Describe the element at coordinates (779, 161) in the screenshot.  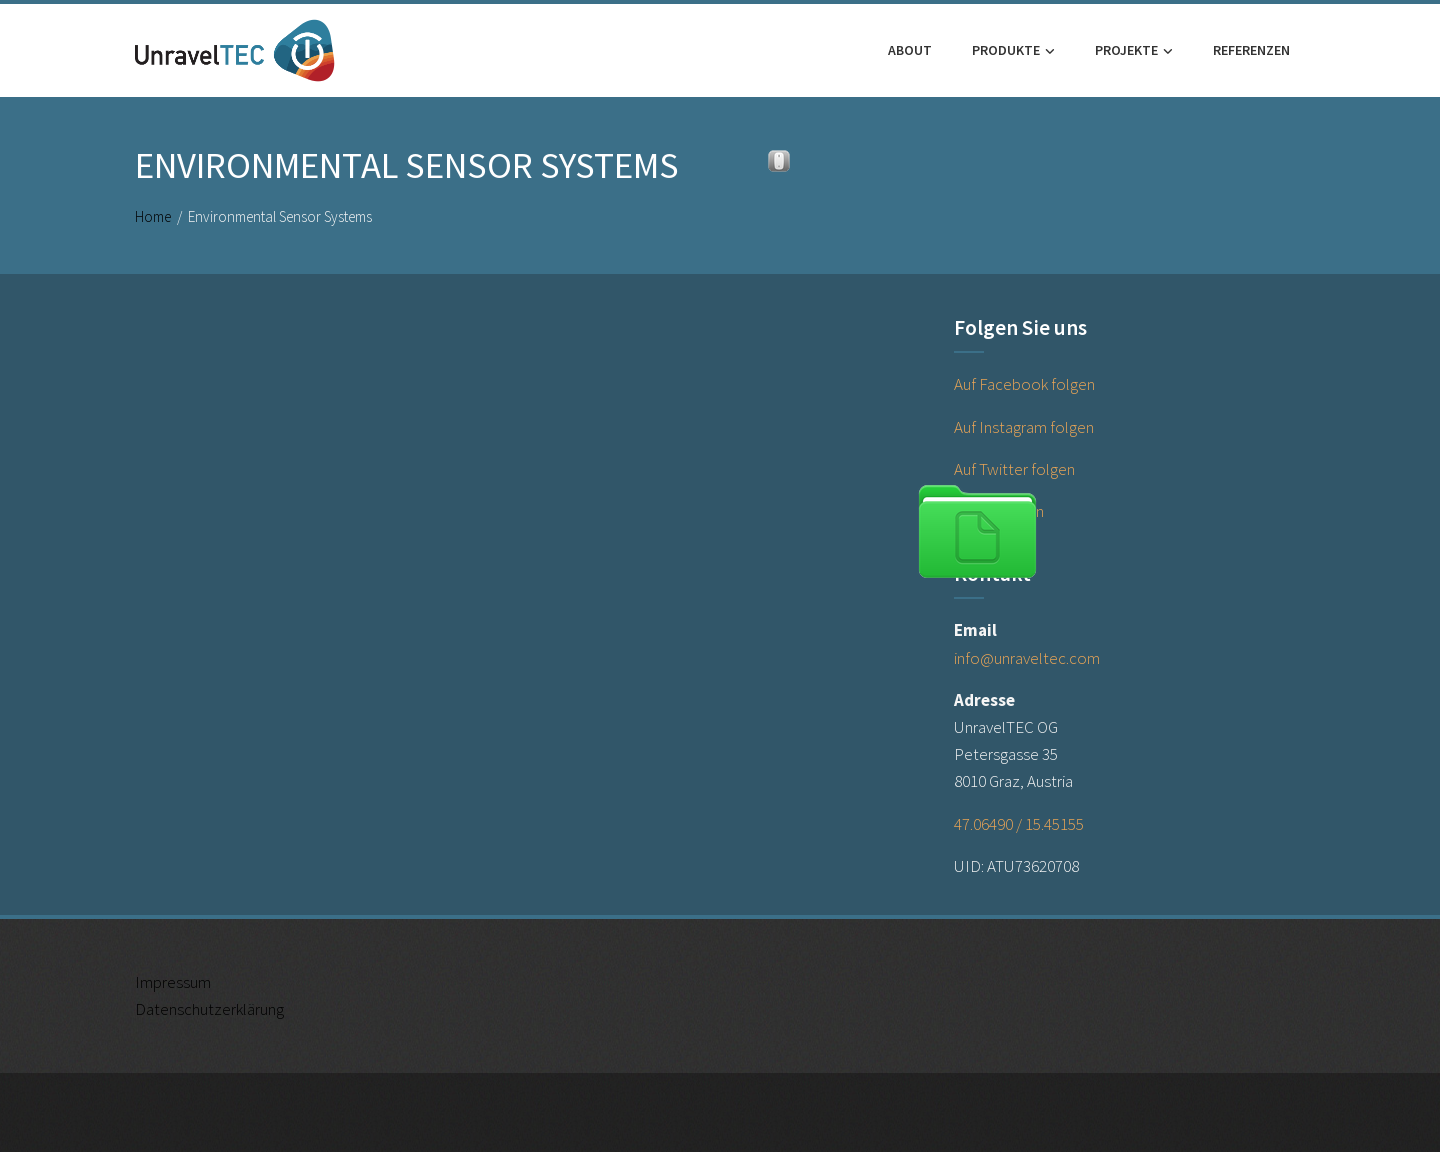
I see `configure mouse settings` at that location.